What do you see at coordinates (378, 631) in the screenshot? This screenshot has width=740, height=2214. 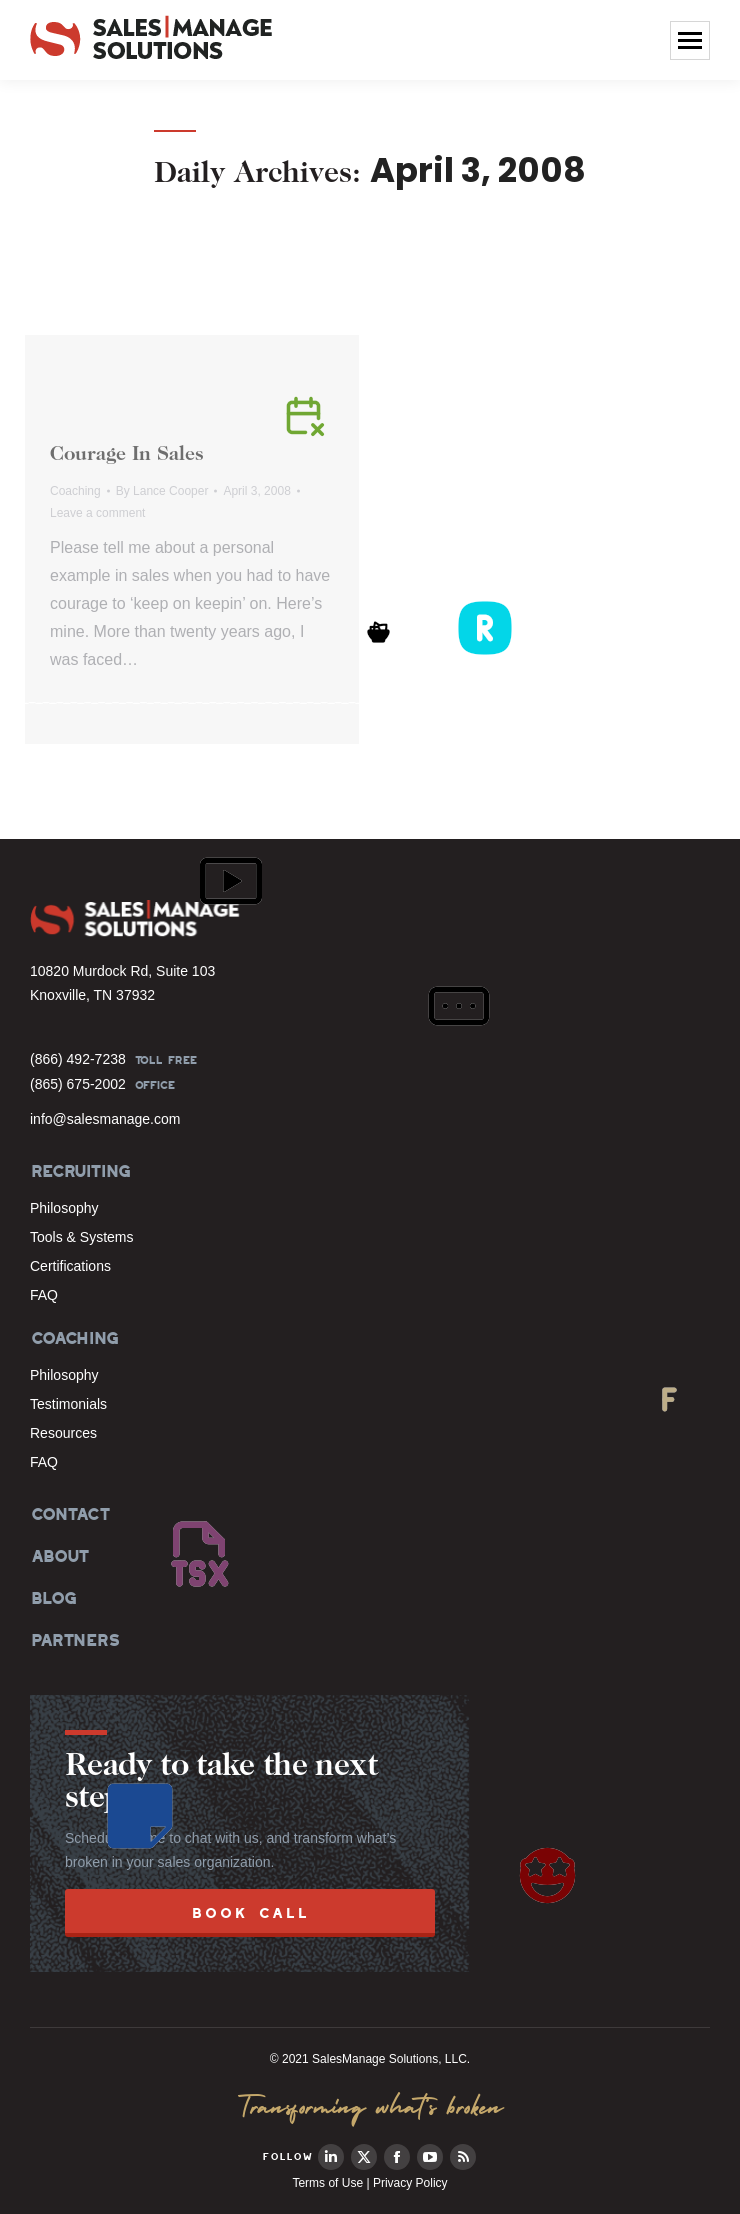 I see `view healthy meal options` at bounding box center [378, 631].